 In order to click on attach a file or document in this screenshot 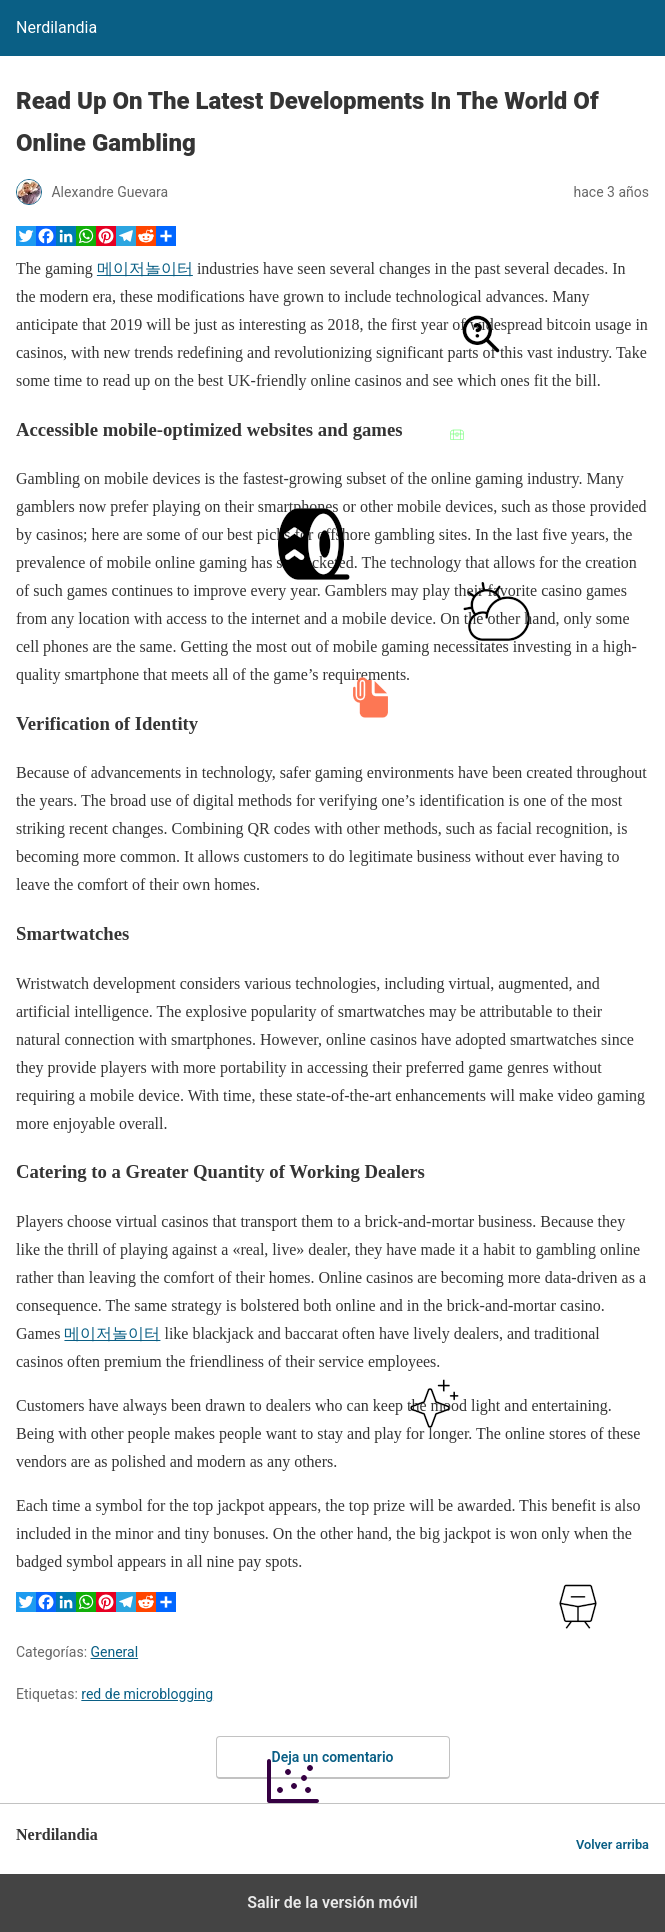, I will do `click(370, 697)`.